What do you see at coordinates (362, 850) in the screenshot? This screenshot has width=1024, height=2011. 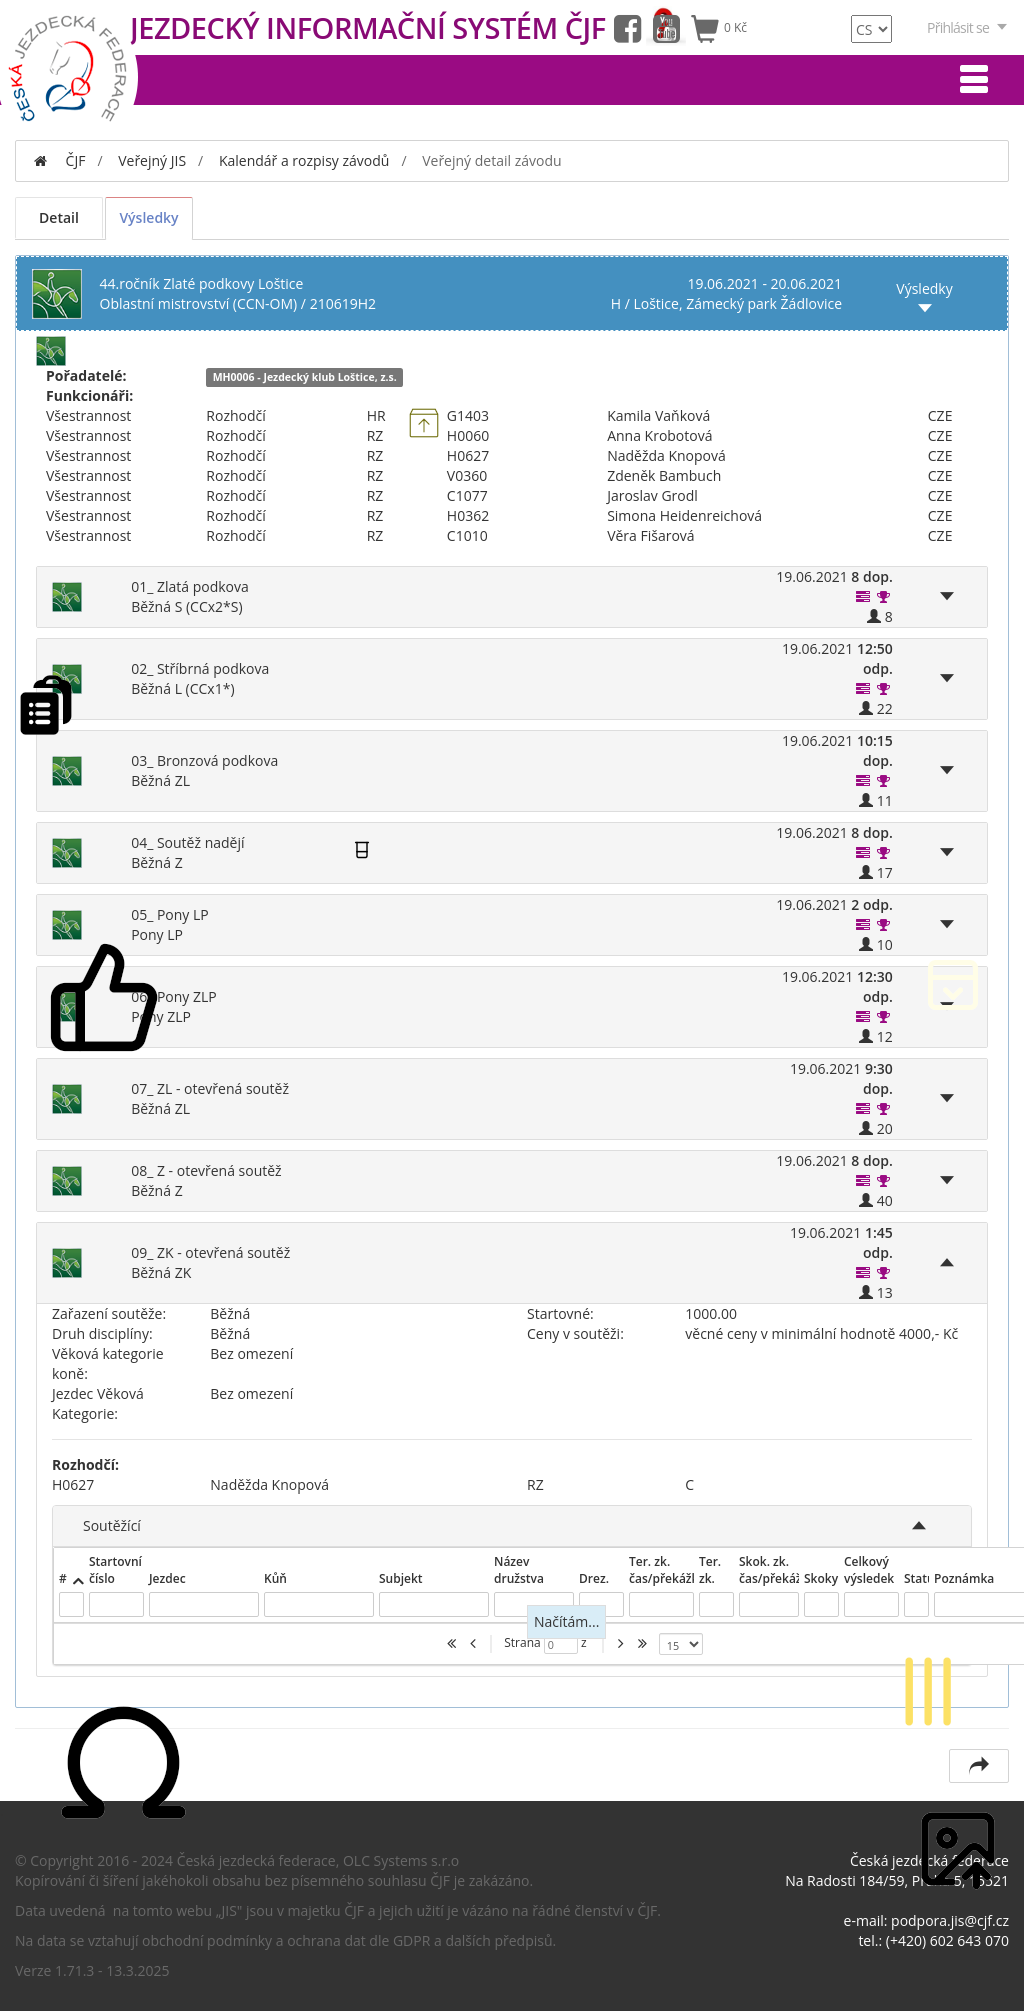 I see `access experimental or beta features` at bounding box center [362, 850].